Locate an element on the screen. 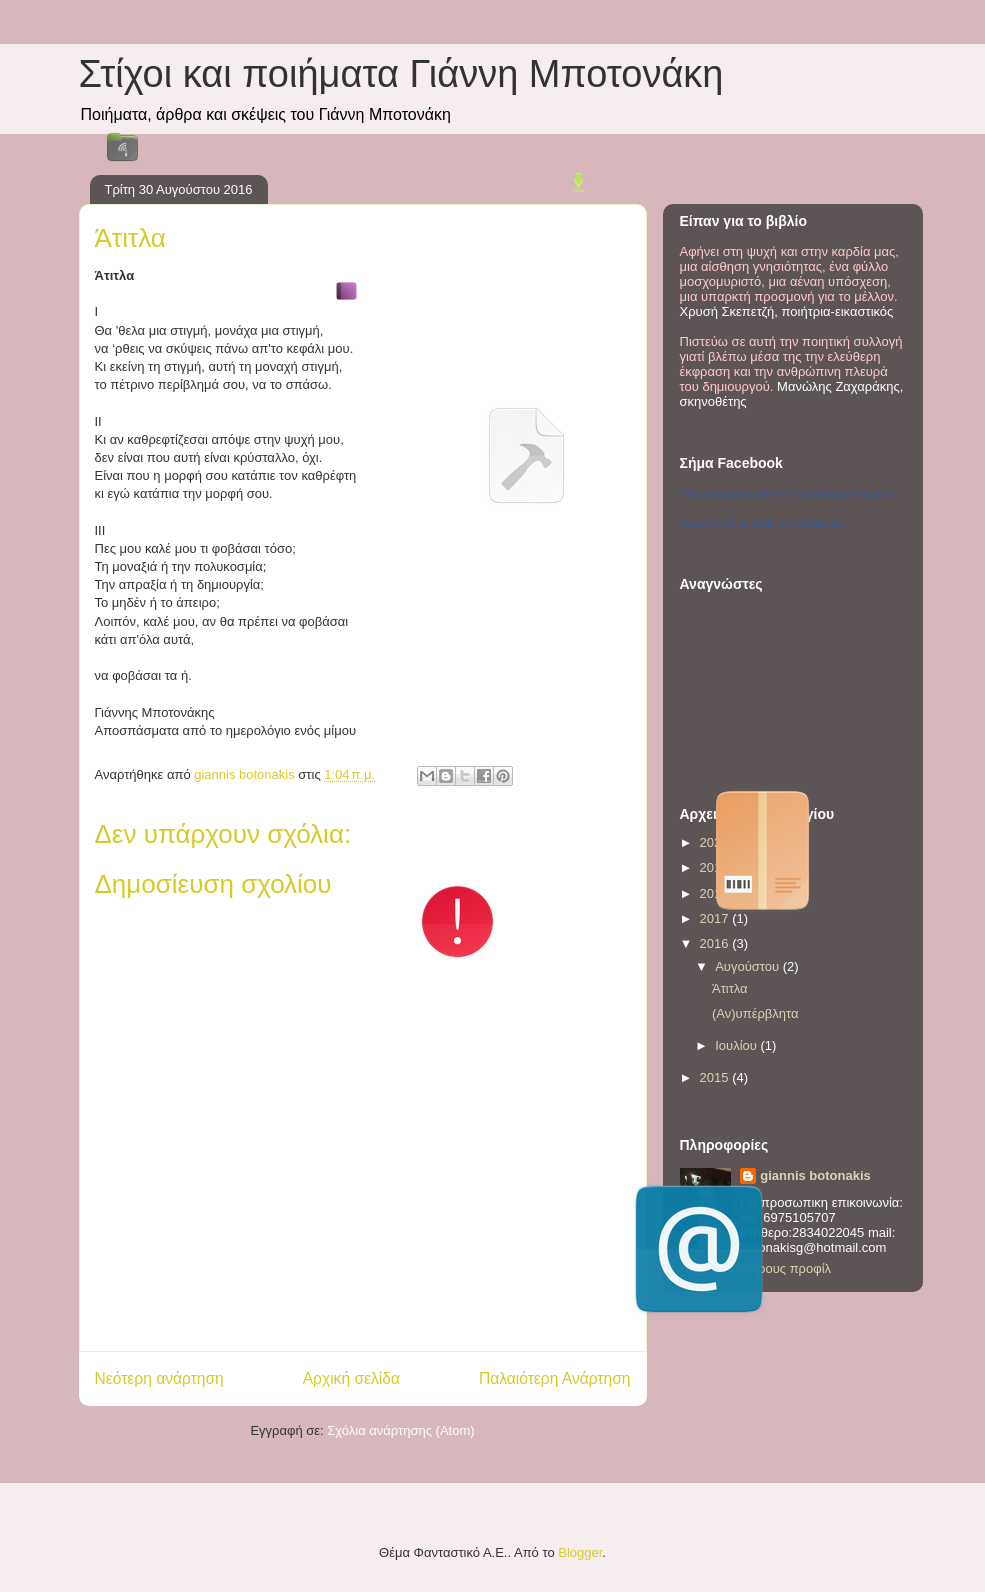 The image size is (985, 1592). save the current file or document is located at coordinates (578, 181).